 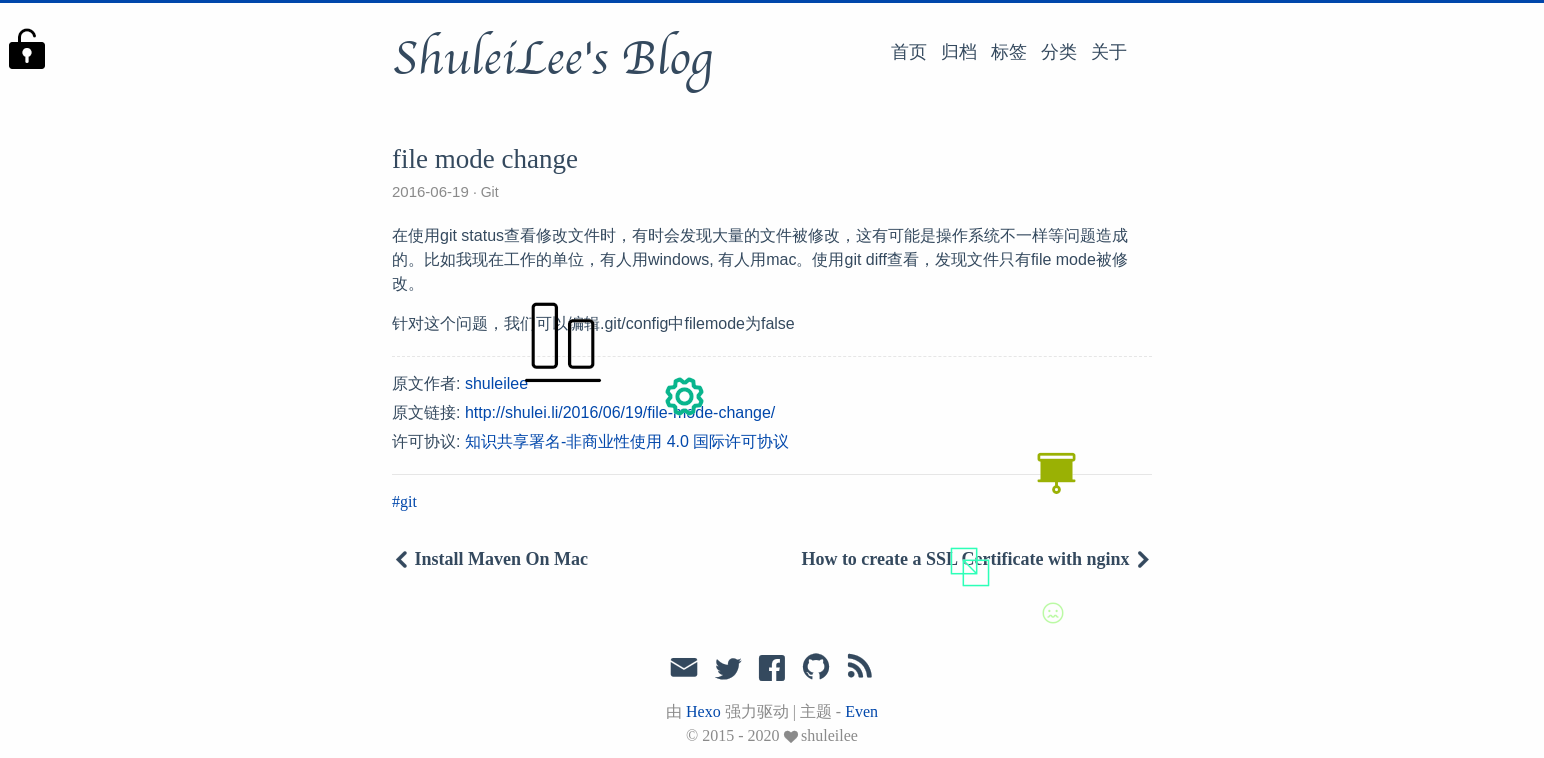 What do you see at coordinates (563, 344) in the screenshot?
I see `align selected elements to the bottom` at bounding box center [563, 344].